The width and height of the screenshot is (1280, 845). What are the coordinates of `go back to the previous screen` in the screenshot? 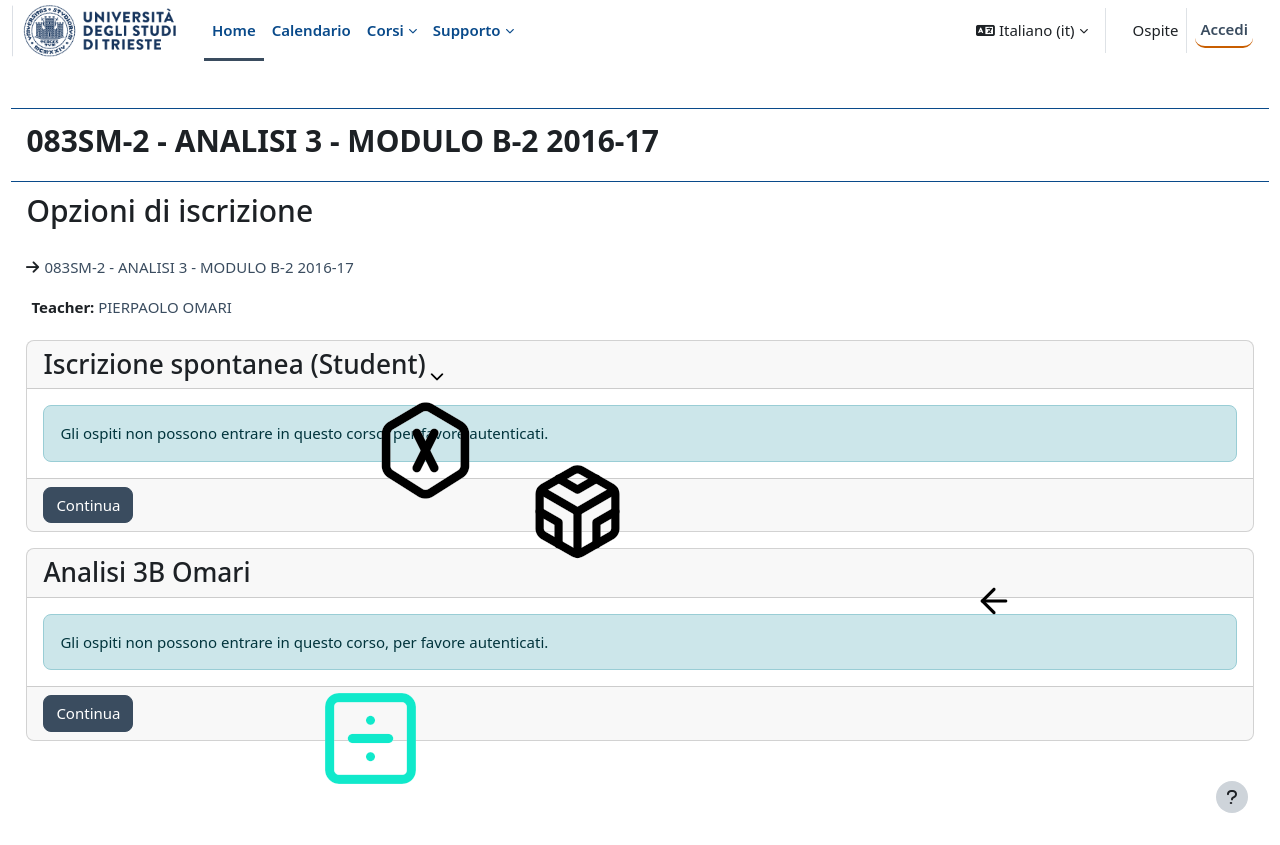 It's located at (994, 601).